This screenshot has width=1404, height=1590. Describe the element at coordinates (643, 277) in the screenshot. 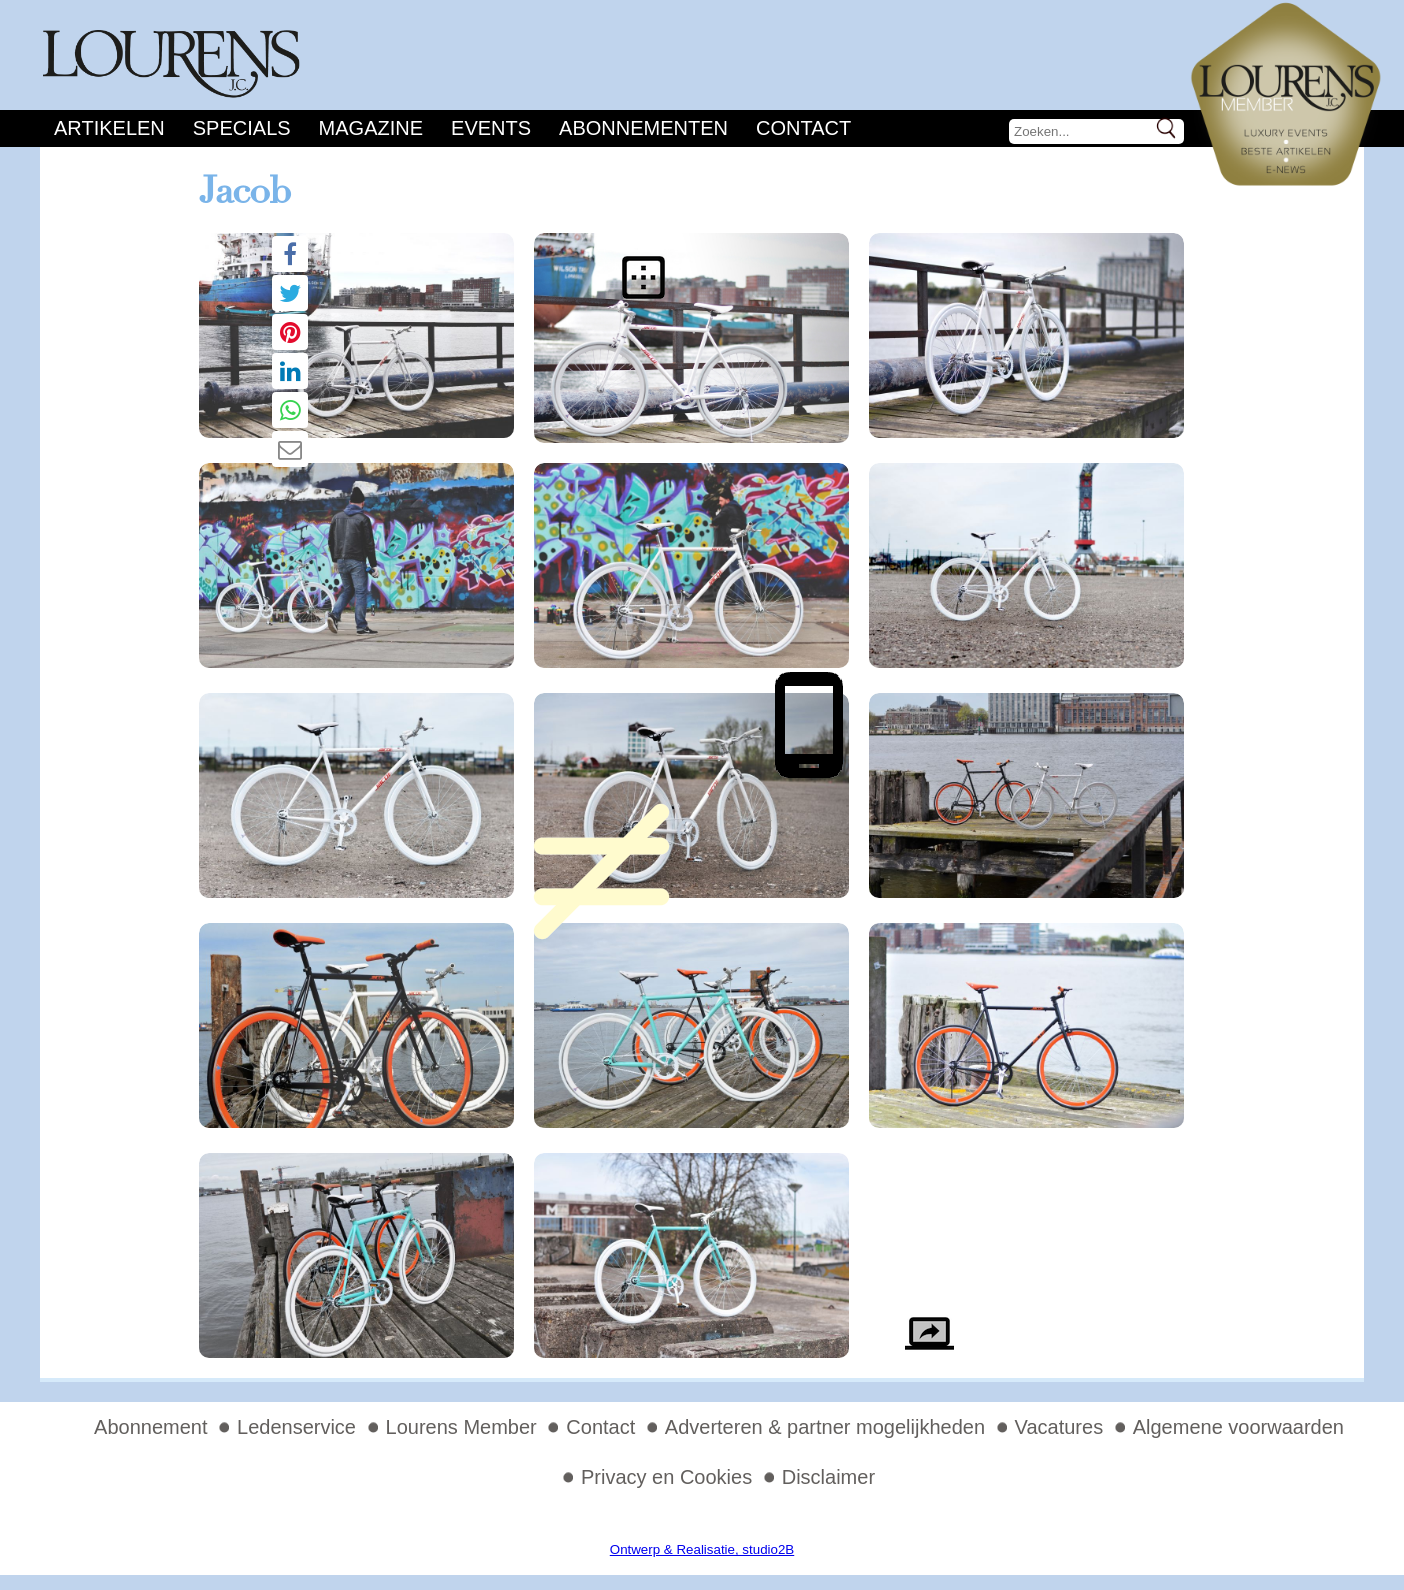

I see `apply outer border to selected cells` at that location.